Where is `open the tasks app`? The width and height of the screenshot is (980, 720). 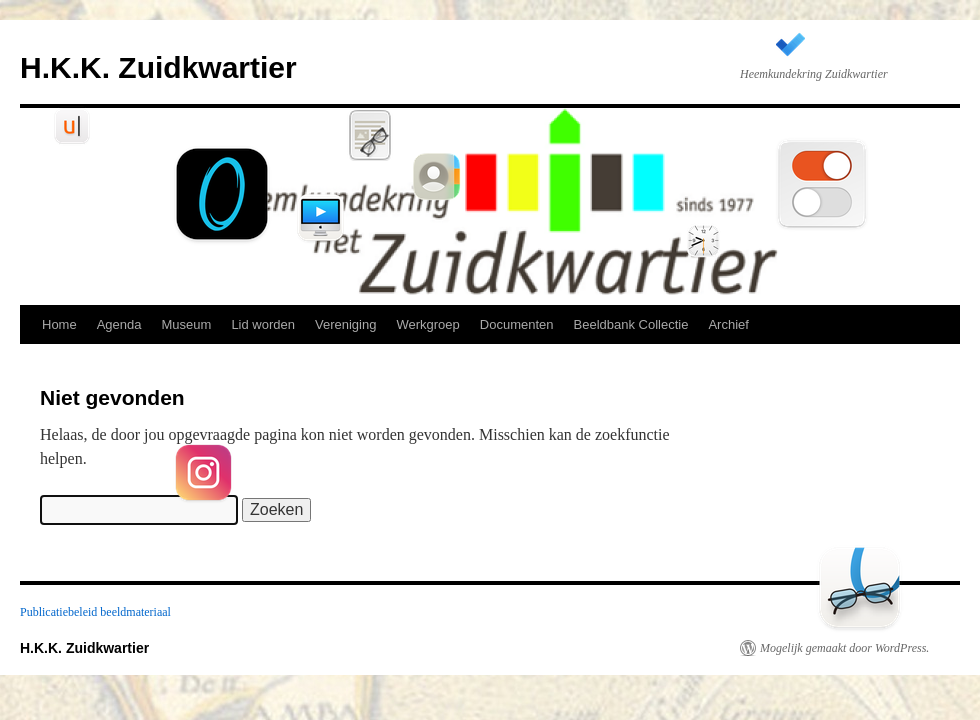 open the tasks app is located at coordinates (790, 44).